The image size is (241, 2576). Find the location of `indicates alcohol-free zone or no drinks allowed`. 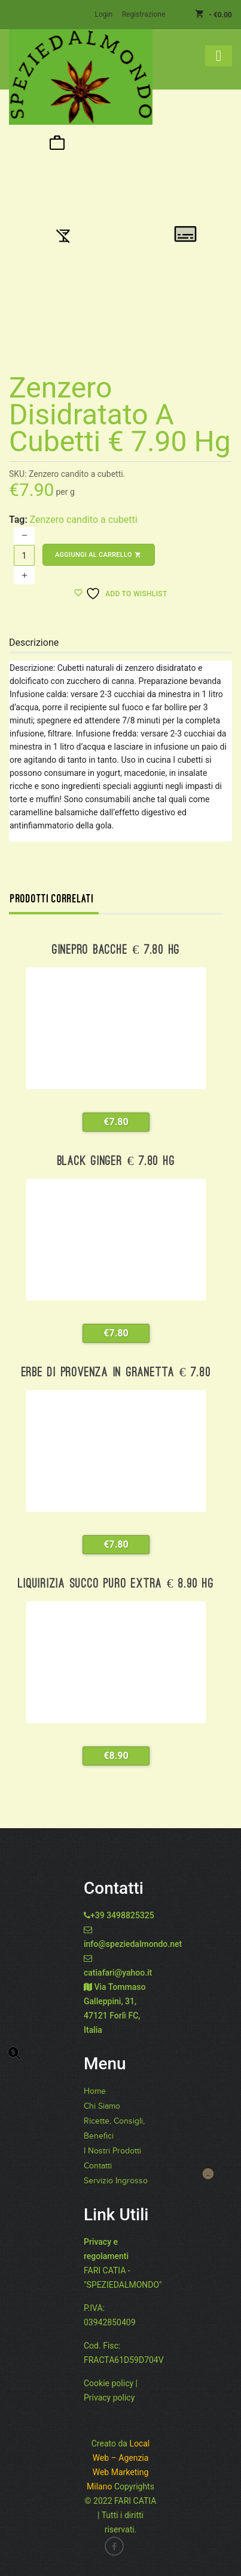

indicates alcohol-free zone or no drinks allowed is located at coordinates (63, 236).